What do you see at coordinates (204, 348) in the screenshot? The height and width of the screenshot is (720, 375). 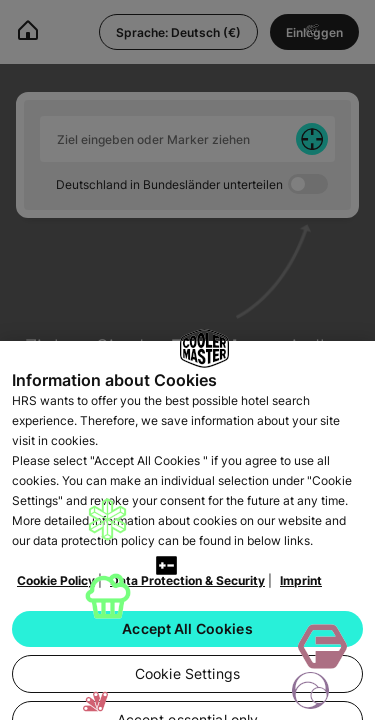 I see `Cooler Master brand logo` at bounding box center [204, 348].